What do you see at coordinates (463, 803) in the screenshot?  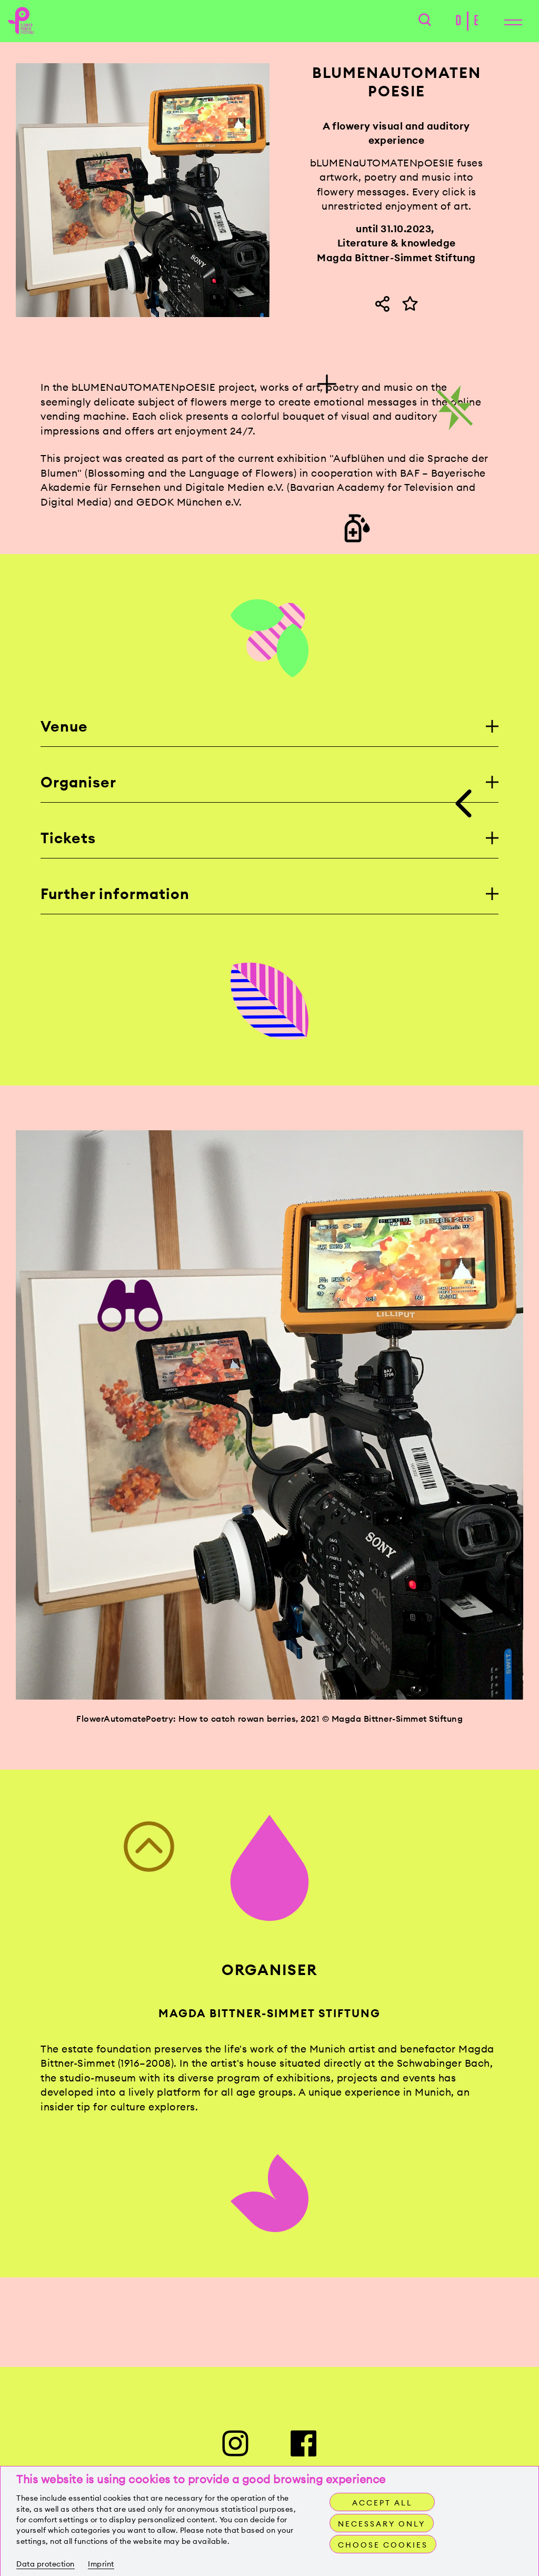 I see `go back to the previous screen` at bounding box center [463, 803].